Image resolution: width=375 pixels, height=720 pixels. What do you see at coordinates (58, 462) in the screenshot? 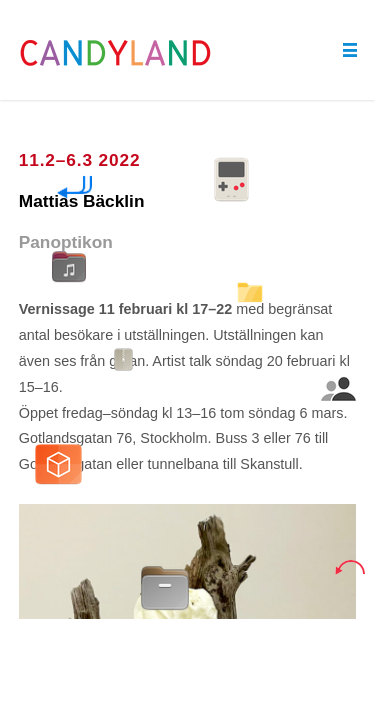
I see `open a Blender 3D project file` at bounding box center [58, 462].